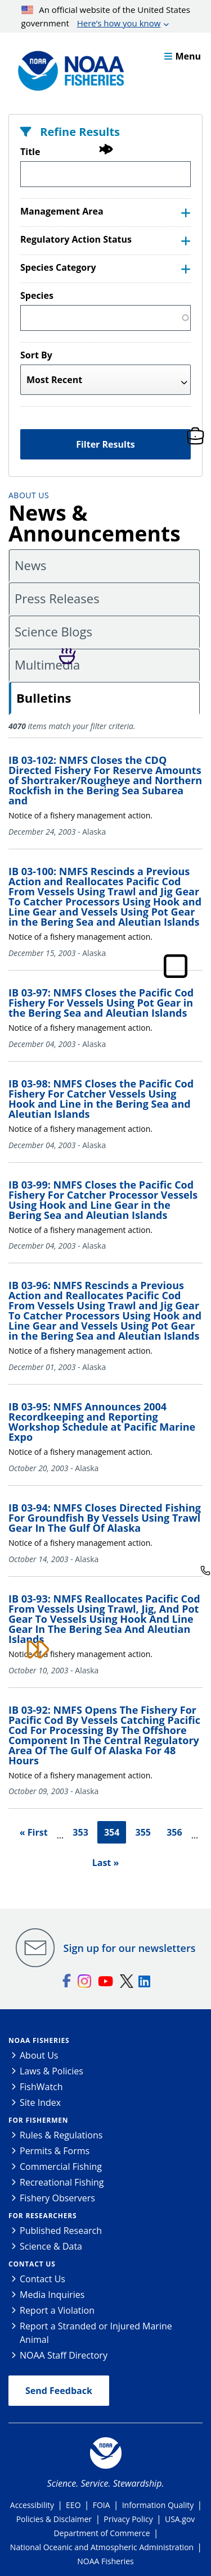 The width and height of the screenshot is (211, 2576). I want to click on browse soup or hot food options, so click(67, 656).